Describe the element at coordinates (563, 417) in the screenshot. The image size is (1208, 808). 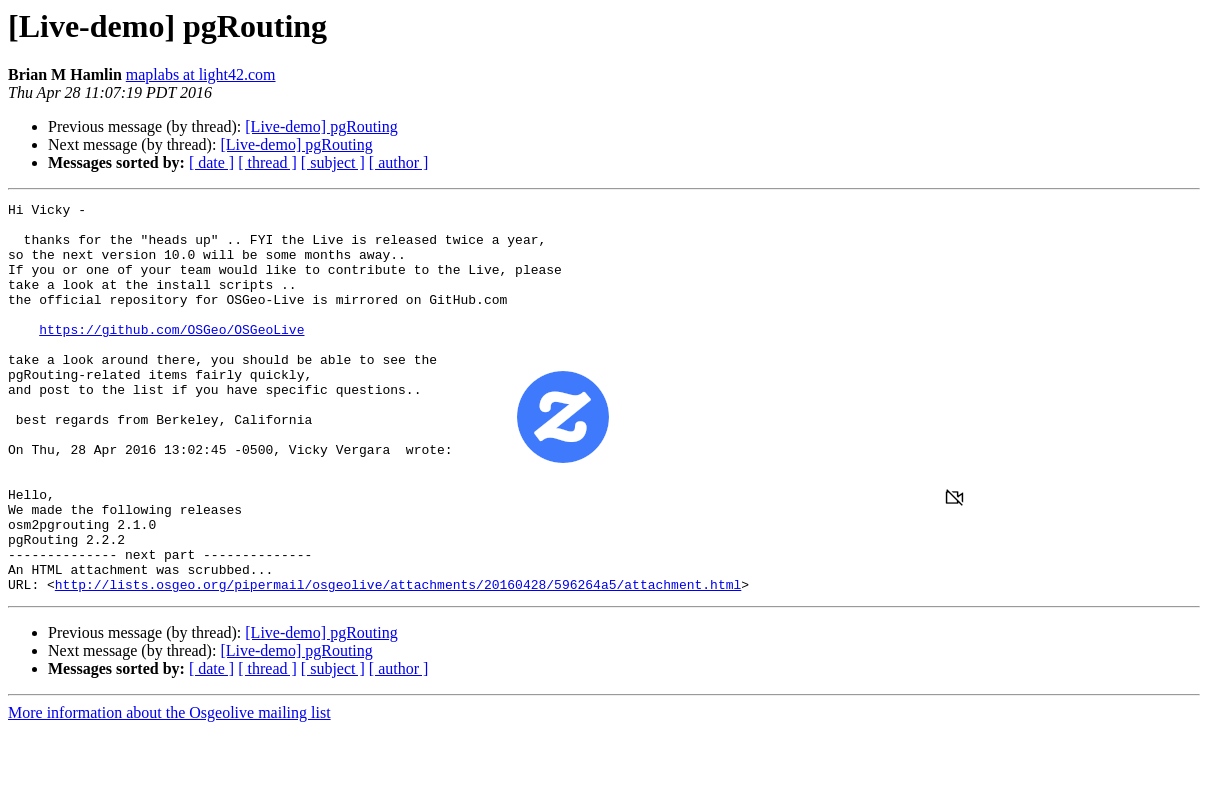
I see `visit zazzle website or store` at that location.